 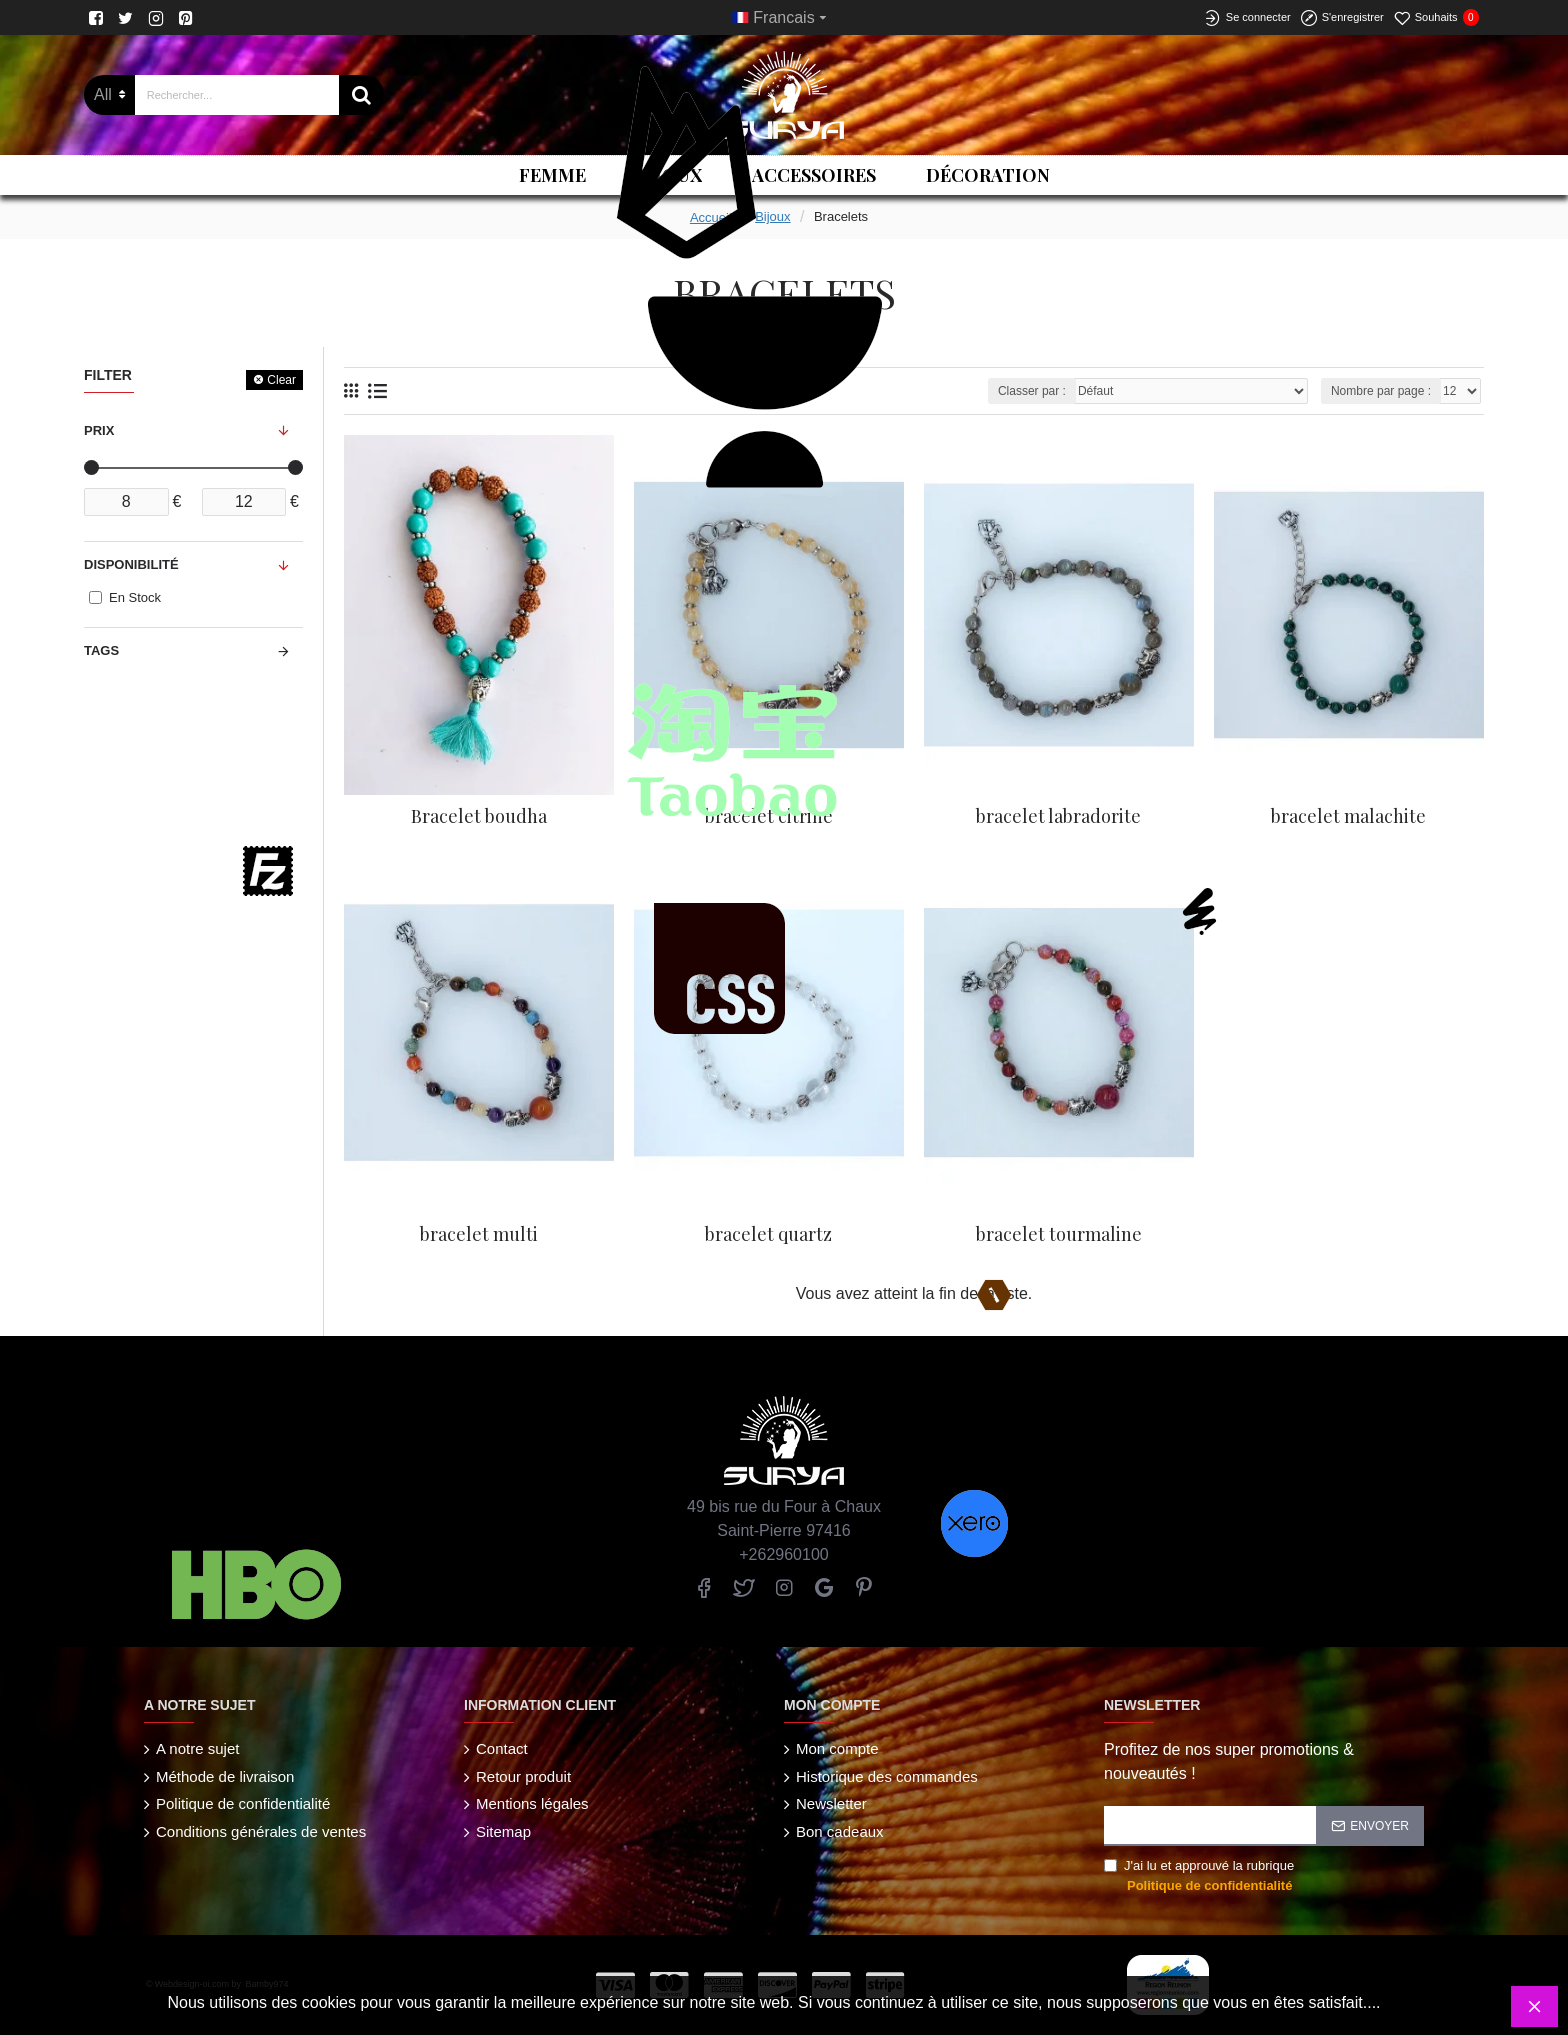 I want to click on open FileZilla FTP client, so click(x=268, y=871).